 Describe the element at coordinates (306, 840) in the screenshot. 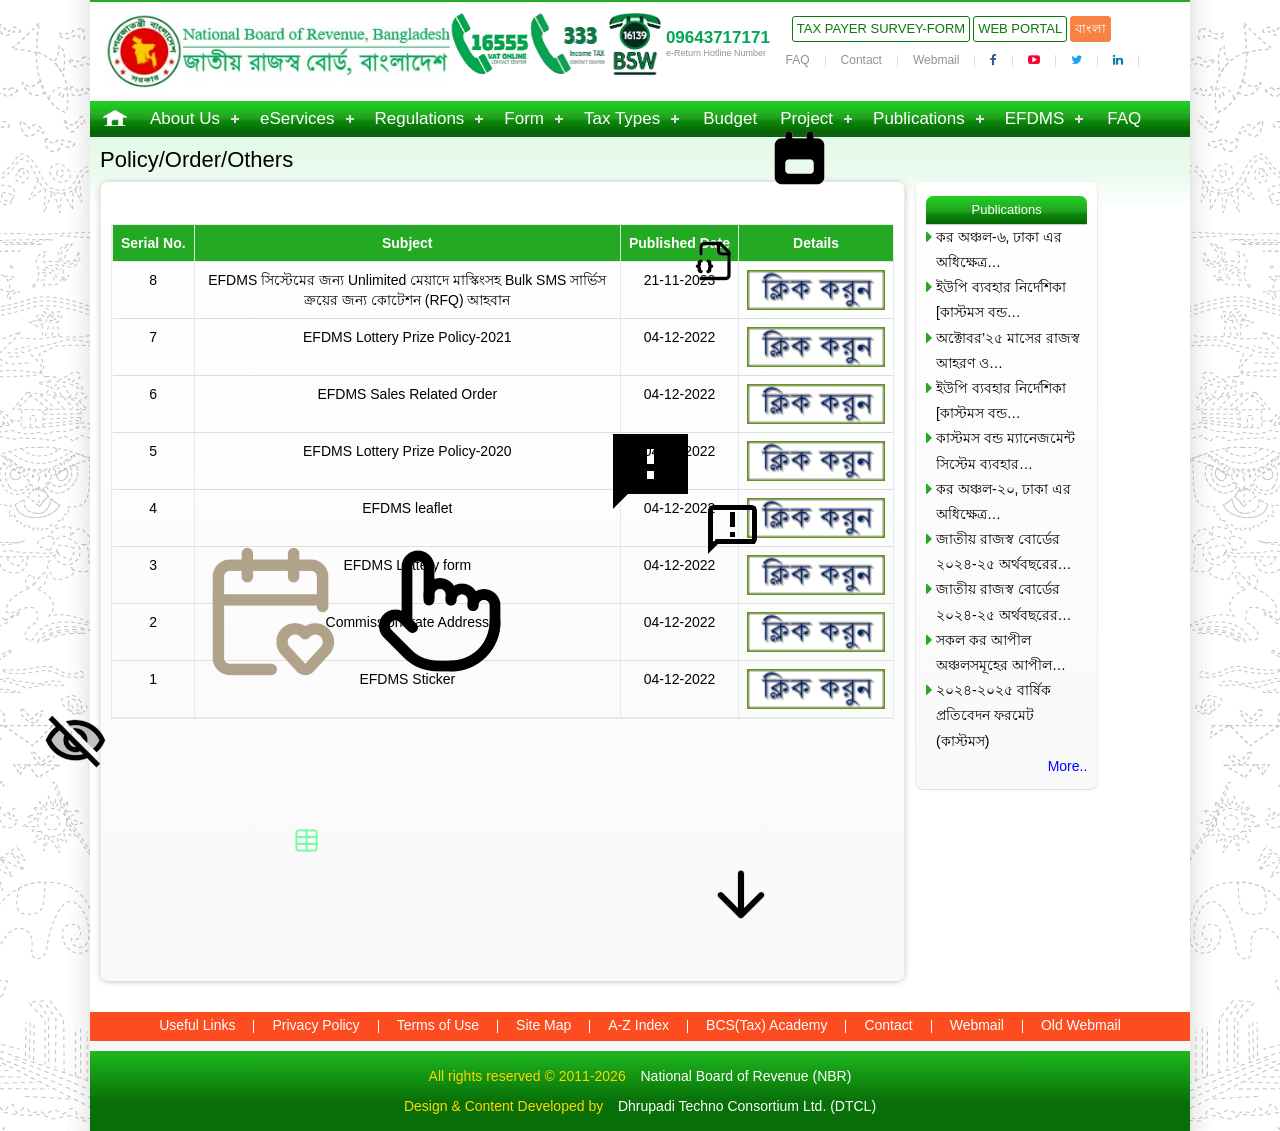

I see `view data in table format` at that location.